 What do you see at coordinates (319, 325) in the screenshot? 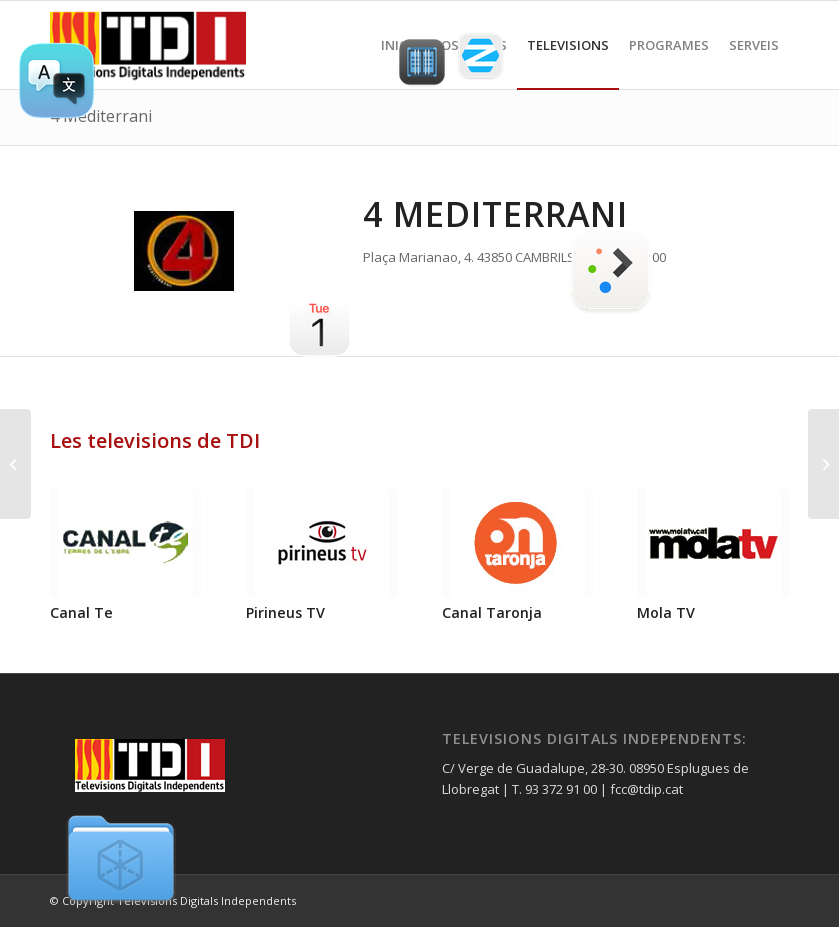
I see `open the calendar app` at bounding box center [319, 325].